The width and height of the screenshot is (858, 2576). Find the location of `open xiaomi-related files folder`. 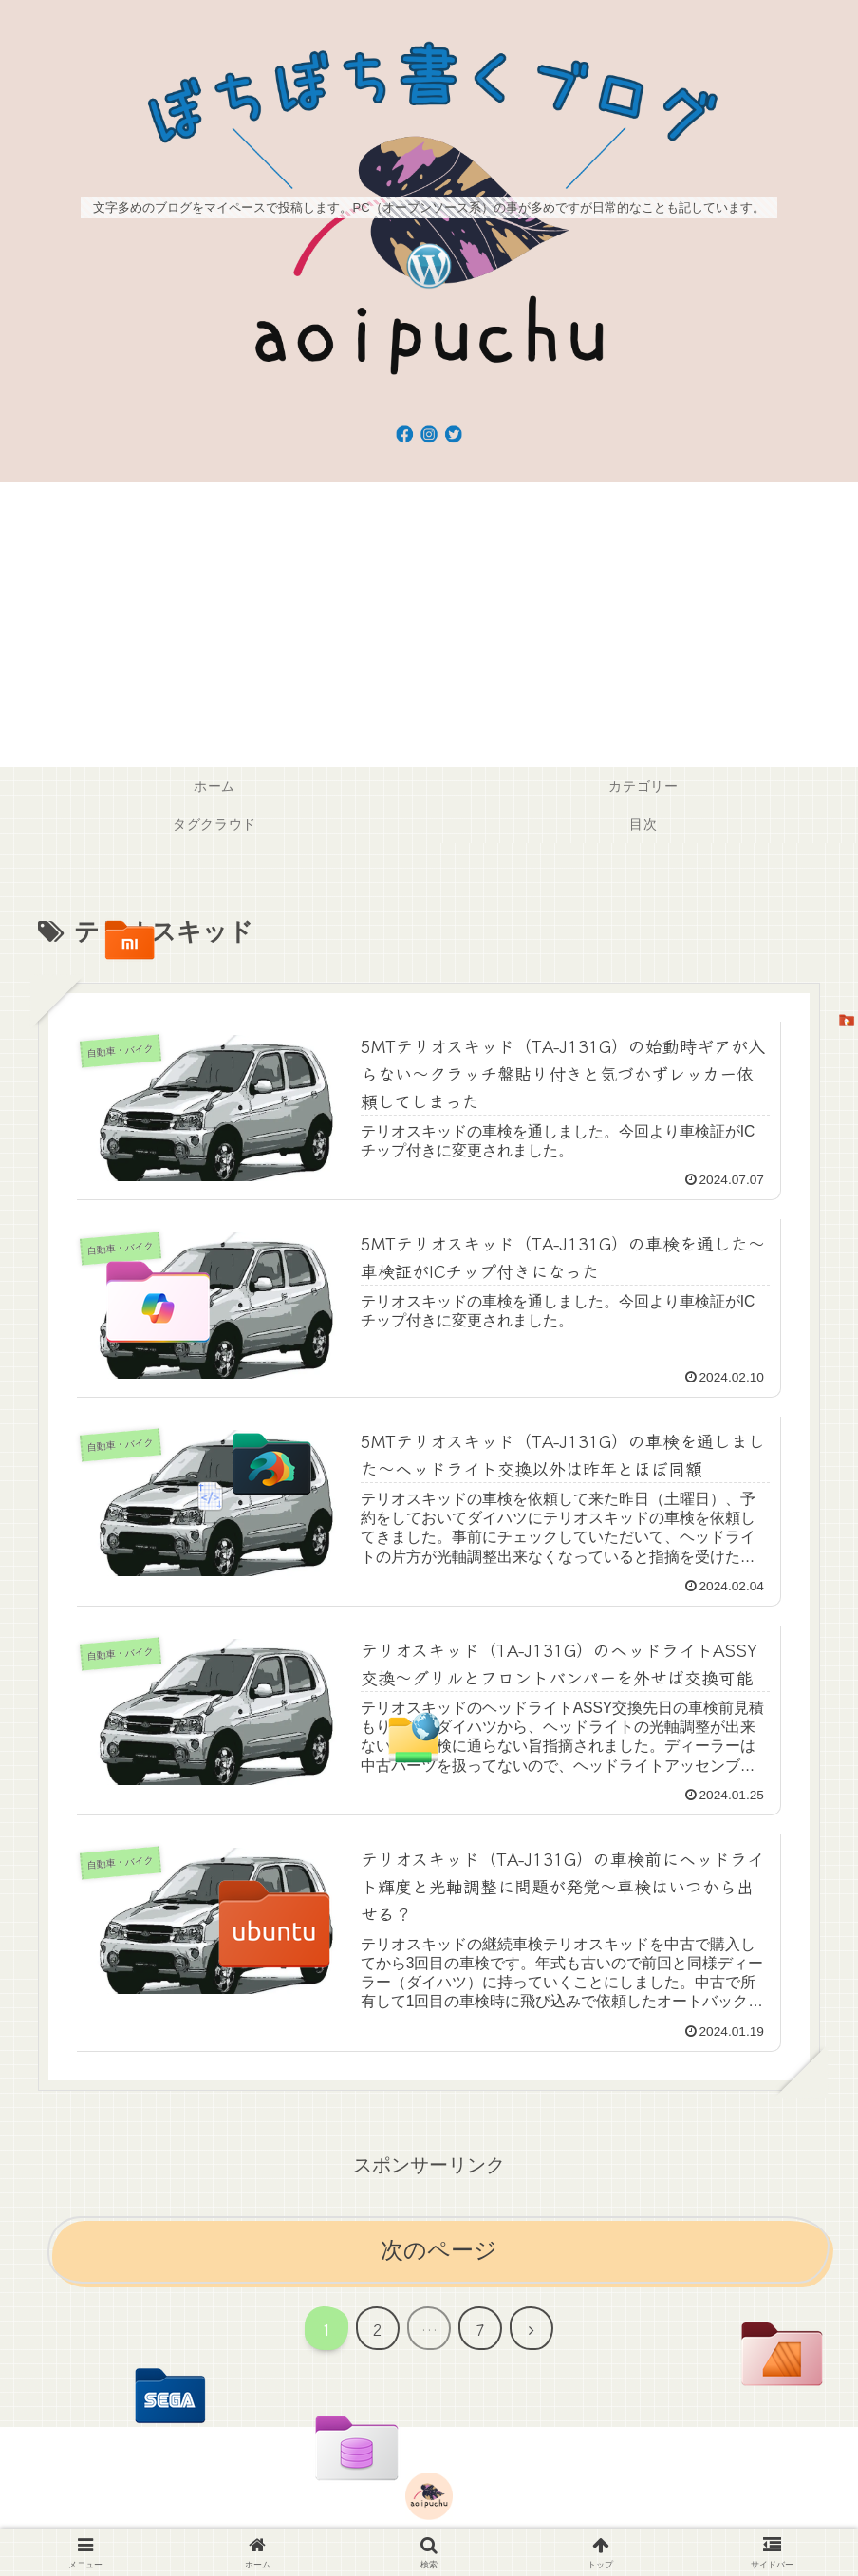

open xiaomi-related files folder is located at coordinates (129, 941).